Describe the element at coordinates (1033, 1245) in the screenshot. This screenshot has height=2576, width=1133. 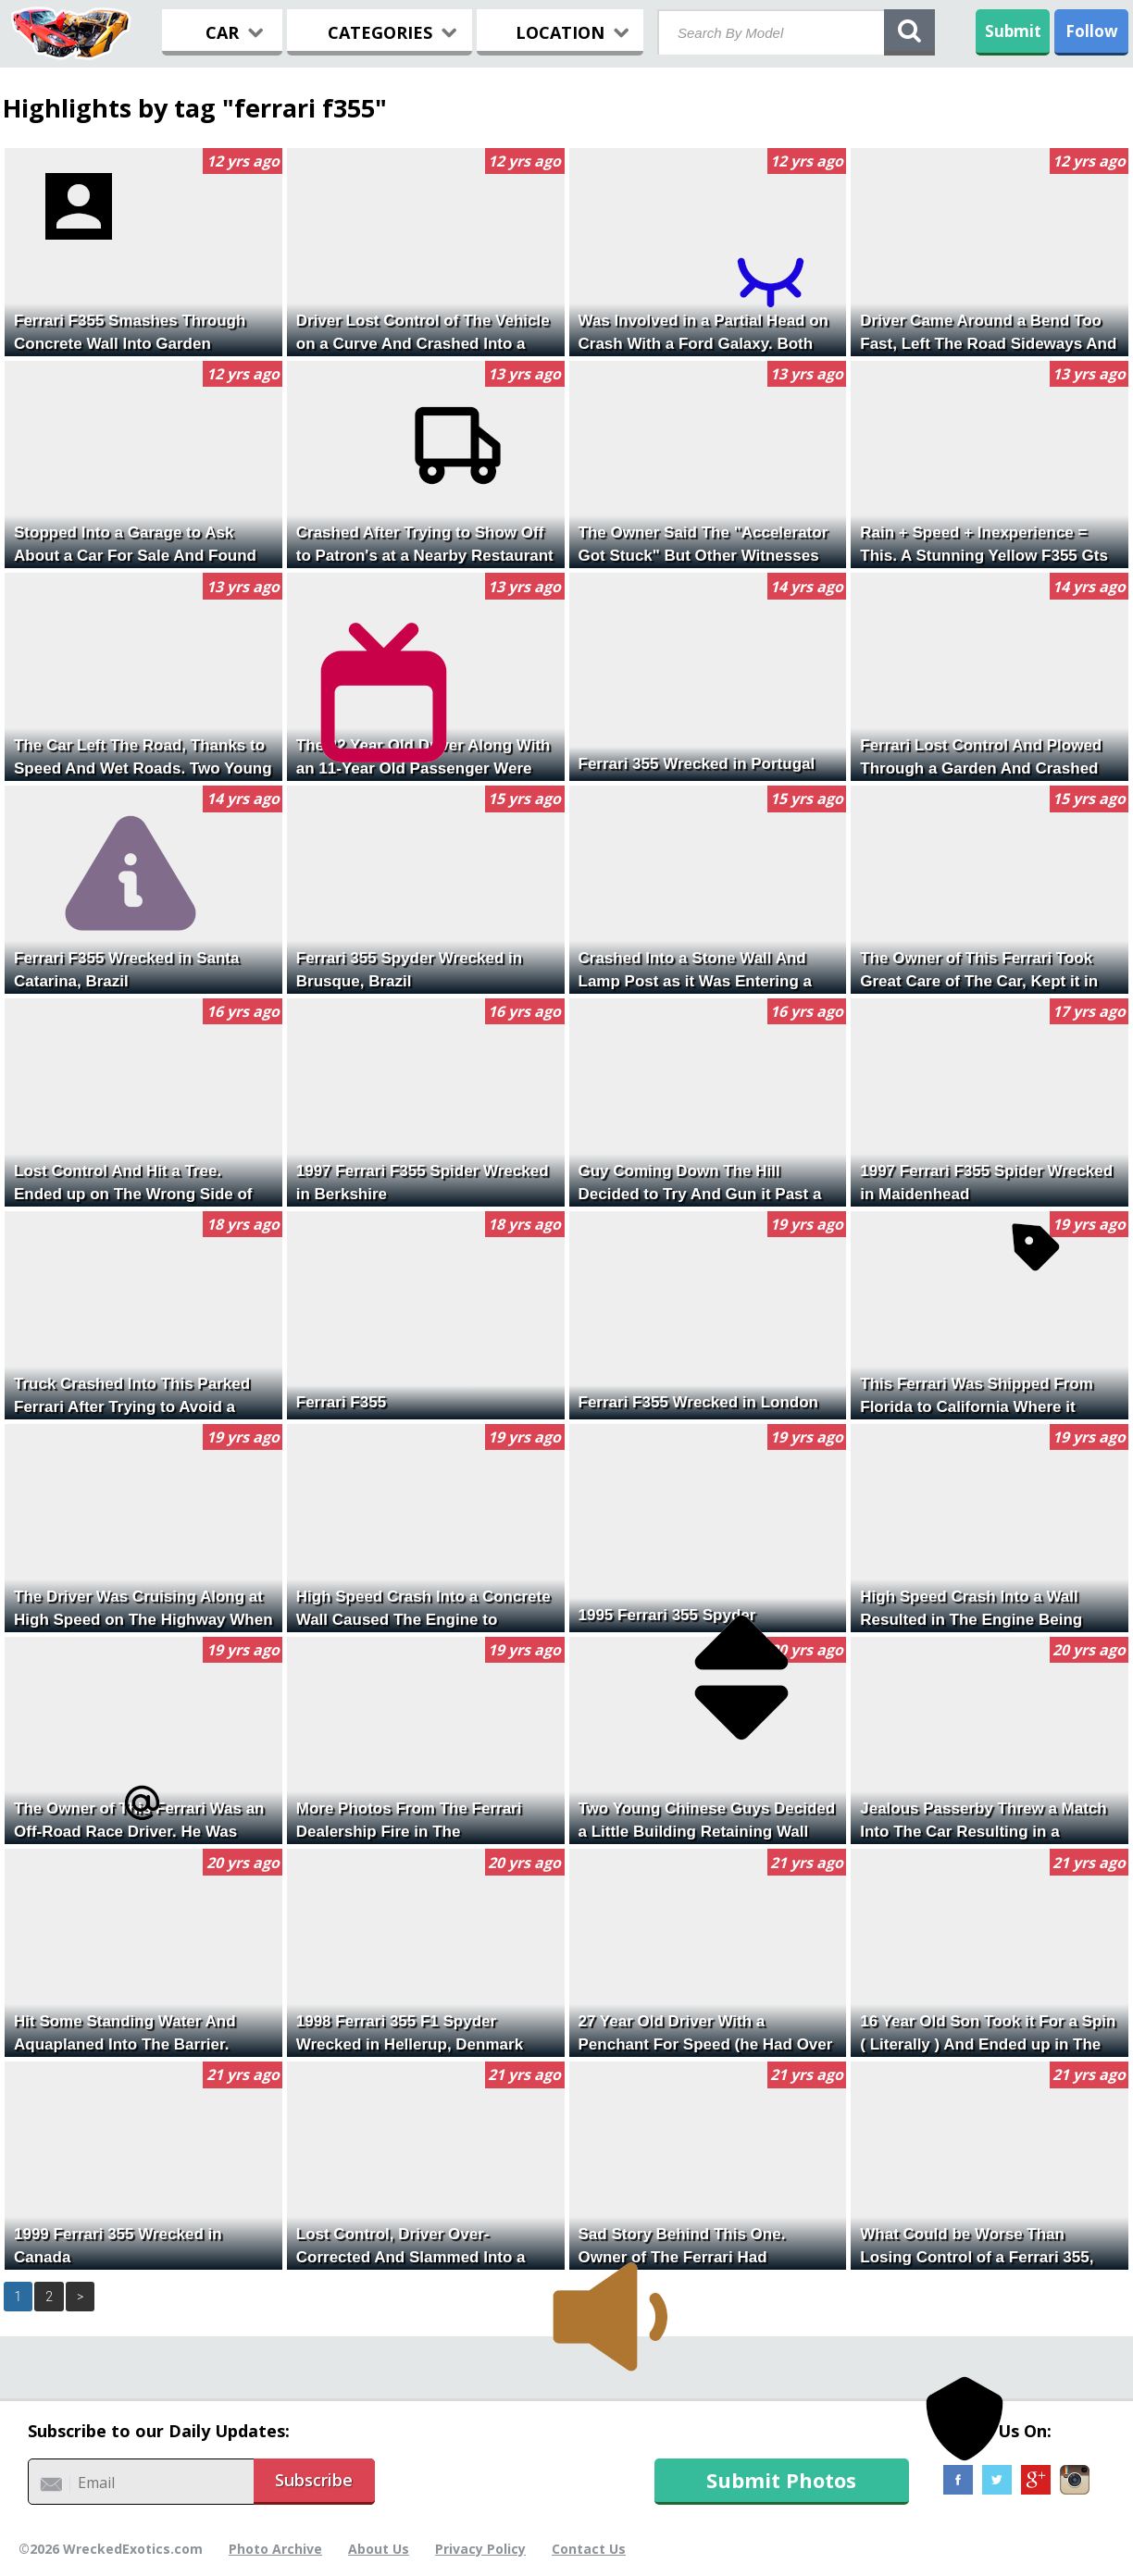
I see `view tags or labels` at that location.